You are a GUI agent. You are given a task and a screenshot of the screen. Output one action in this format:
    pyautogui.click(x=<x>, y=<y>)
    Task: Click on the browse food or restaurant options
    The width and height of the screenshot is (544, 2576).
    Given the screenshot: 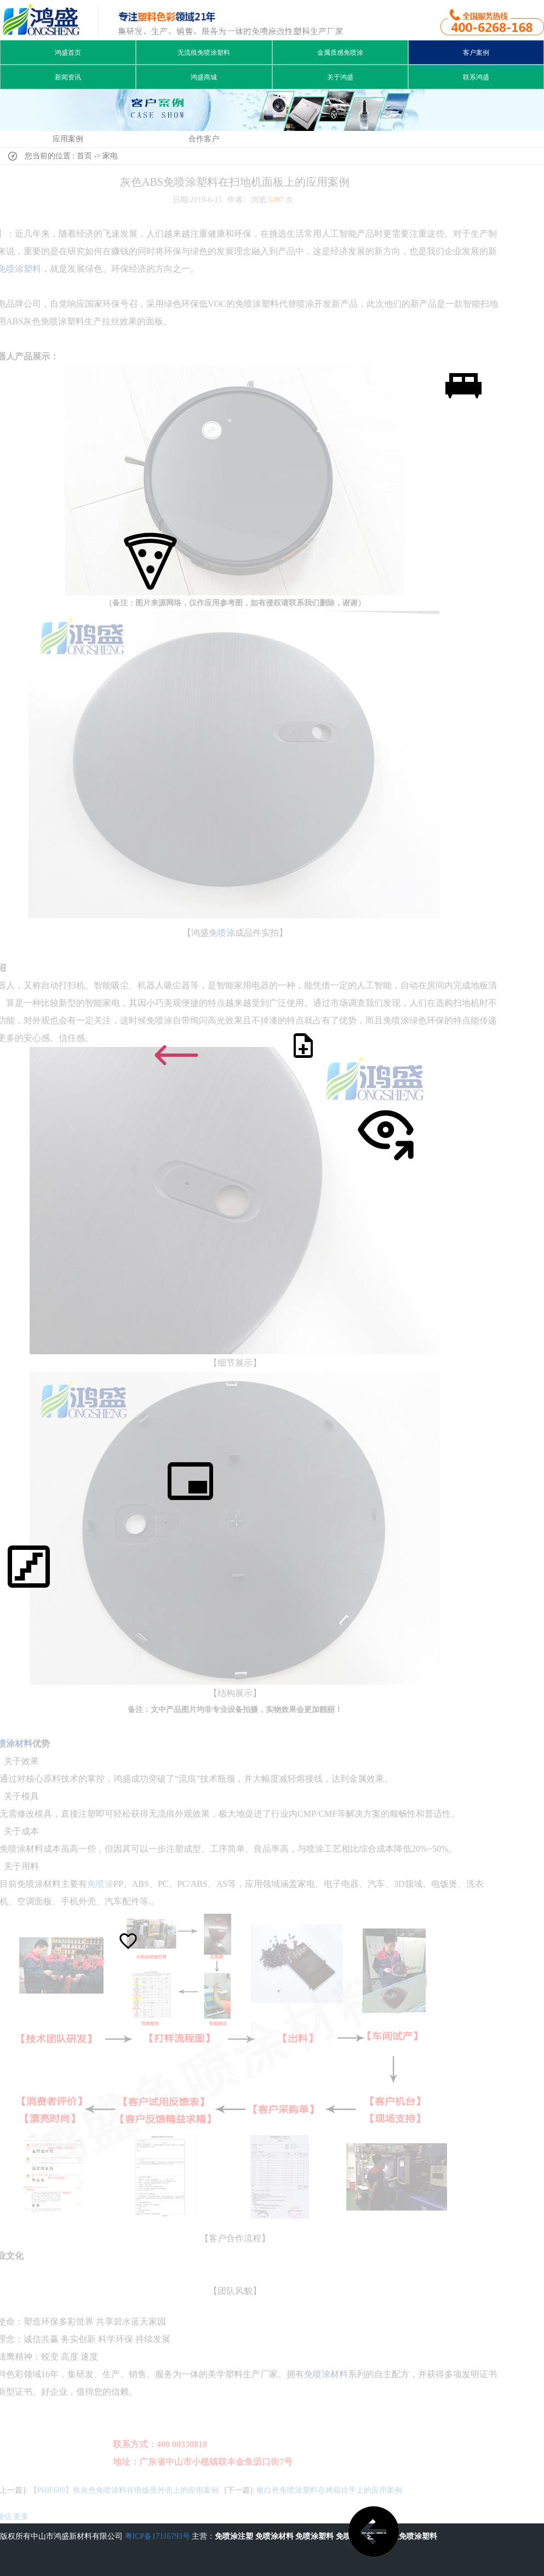 What is the action you would take?
    pyautogui.click(x=150, y=561)
    